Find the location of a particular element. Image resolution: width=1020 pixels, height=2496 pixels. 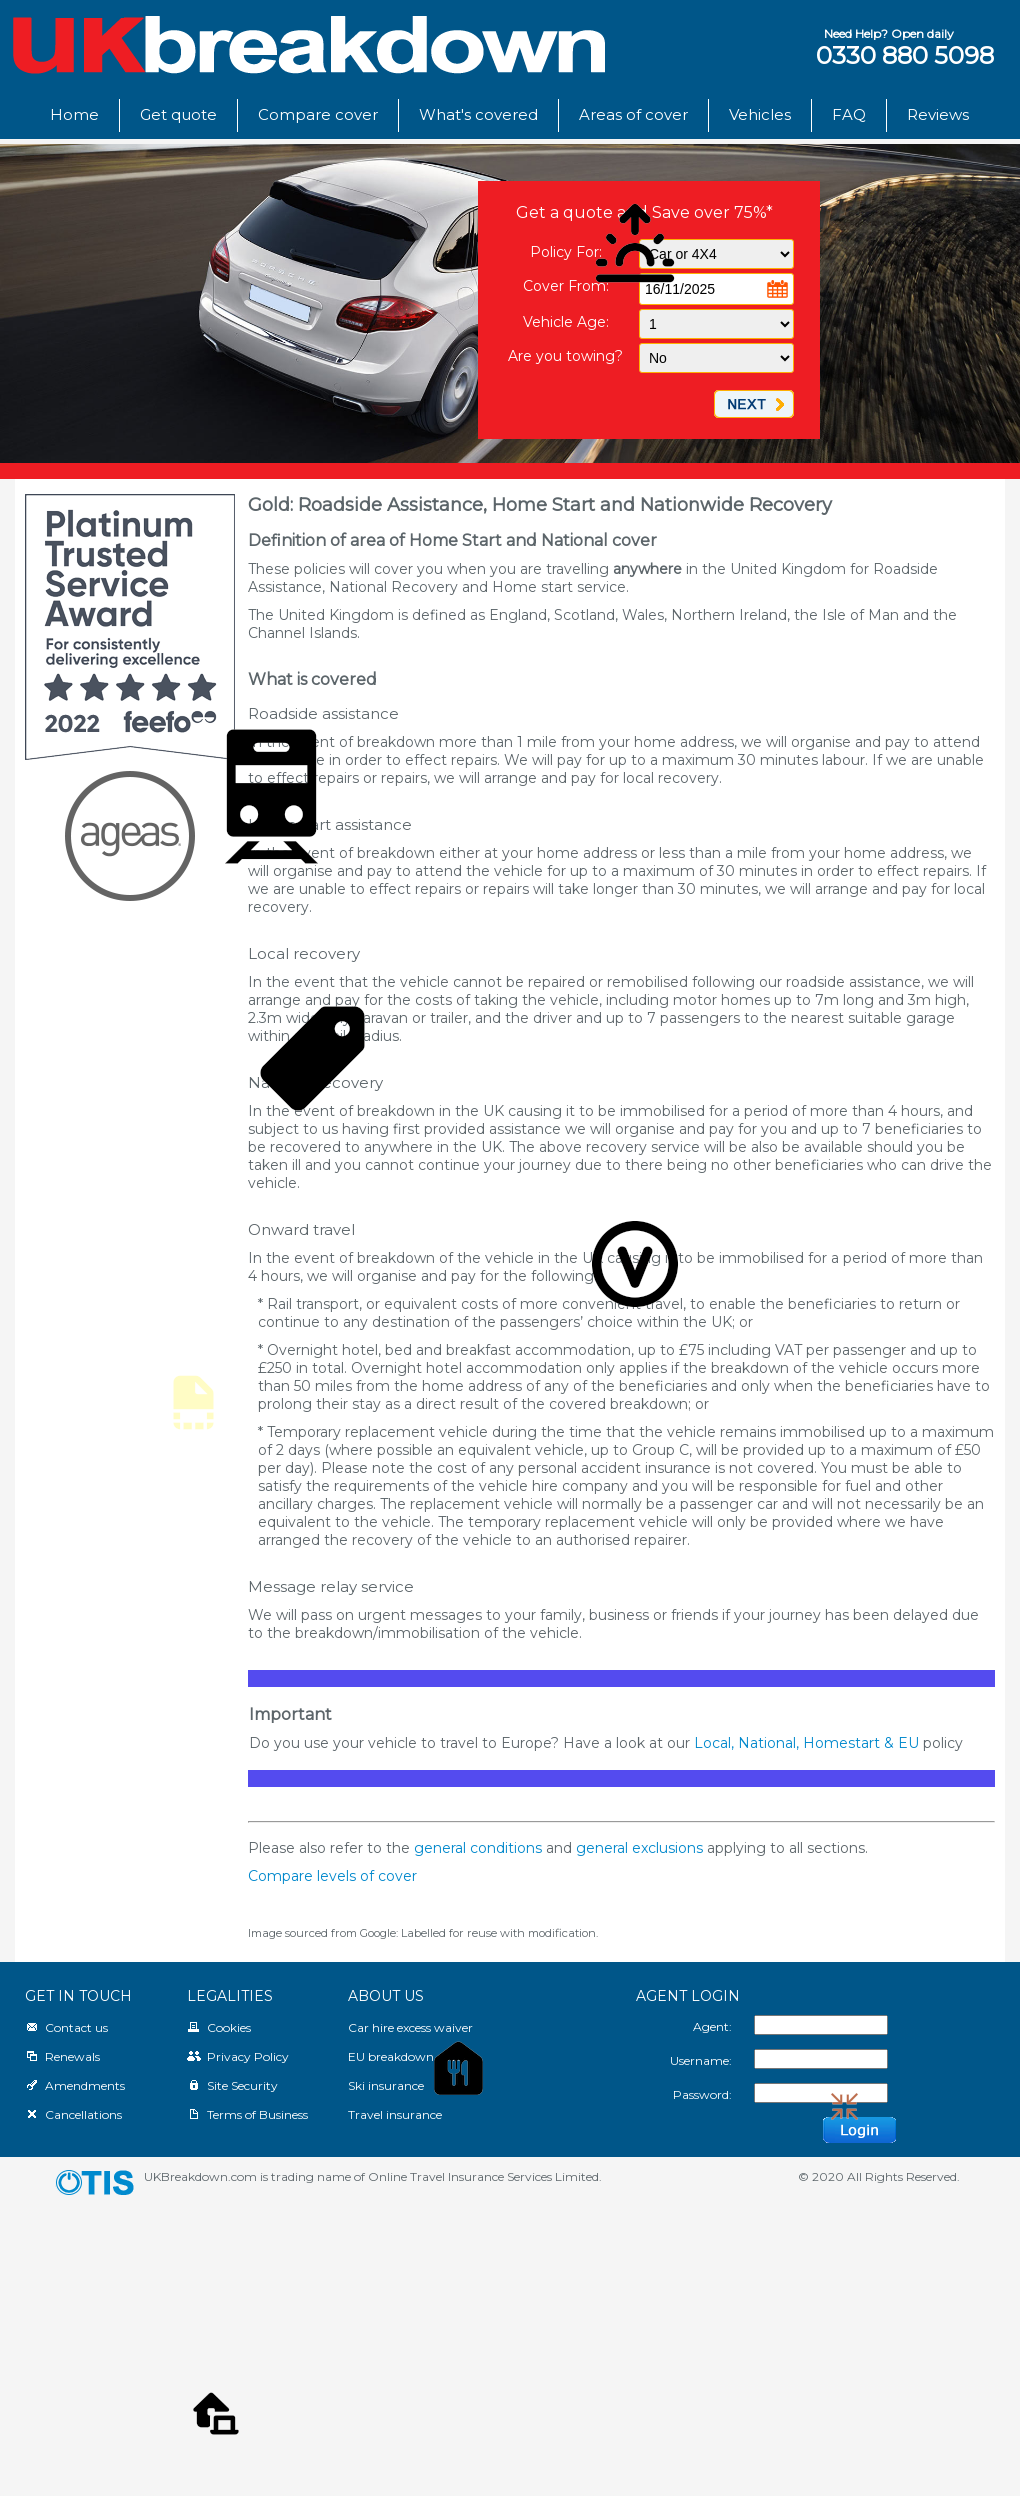

find nearby food banks or food assistance is located at coordinates (458, 2067).